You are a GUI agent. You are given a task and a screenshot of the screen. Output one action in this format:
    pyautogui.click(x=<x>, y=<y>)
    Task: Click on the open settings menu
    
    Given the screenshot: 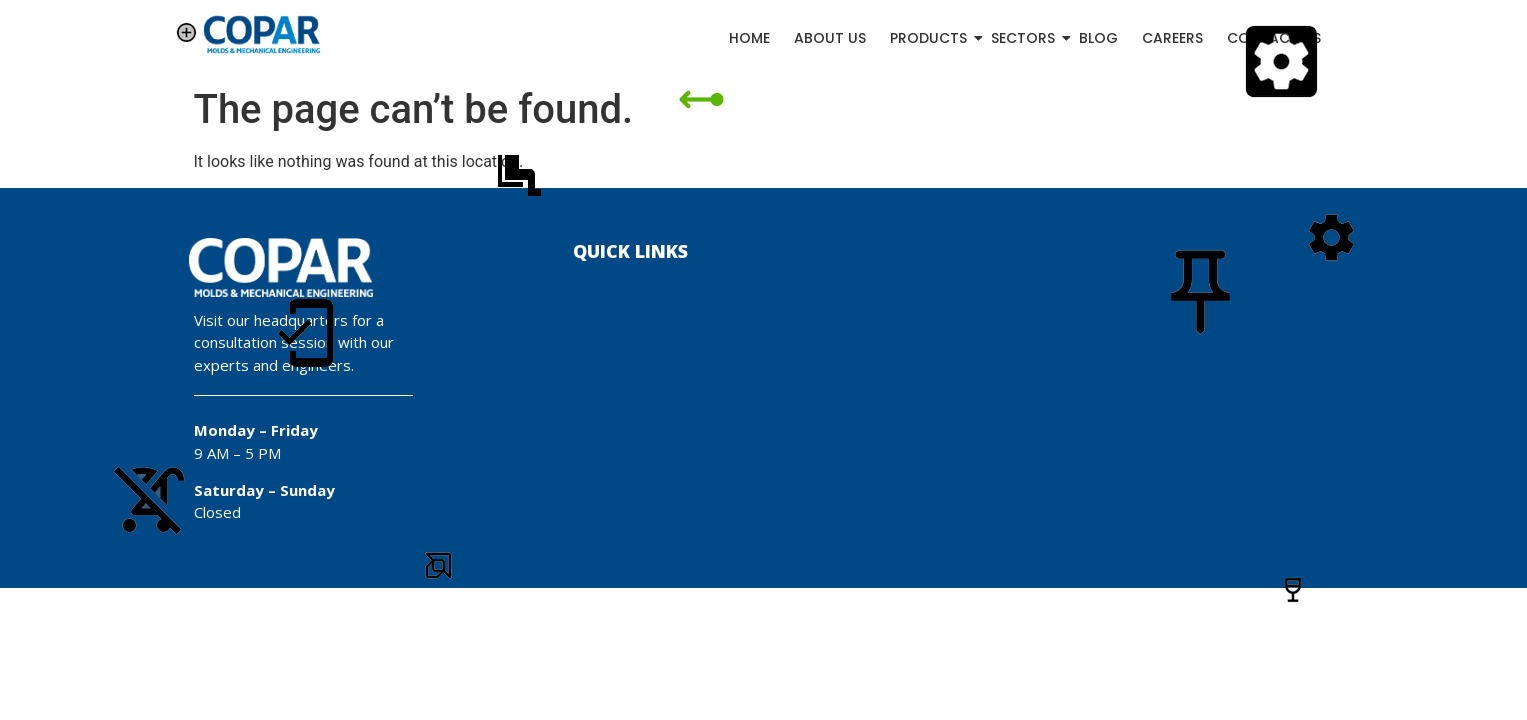 What is the action you would take?
    pyautogui.click(x=1331, y=237)
    